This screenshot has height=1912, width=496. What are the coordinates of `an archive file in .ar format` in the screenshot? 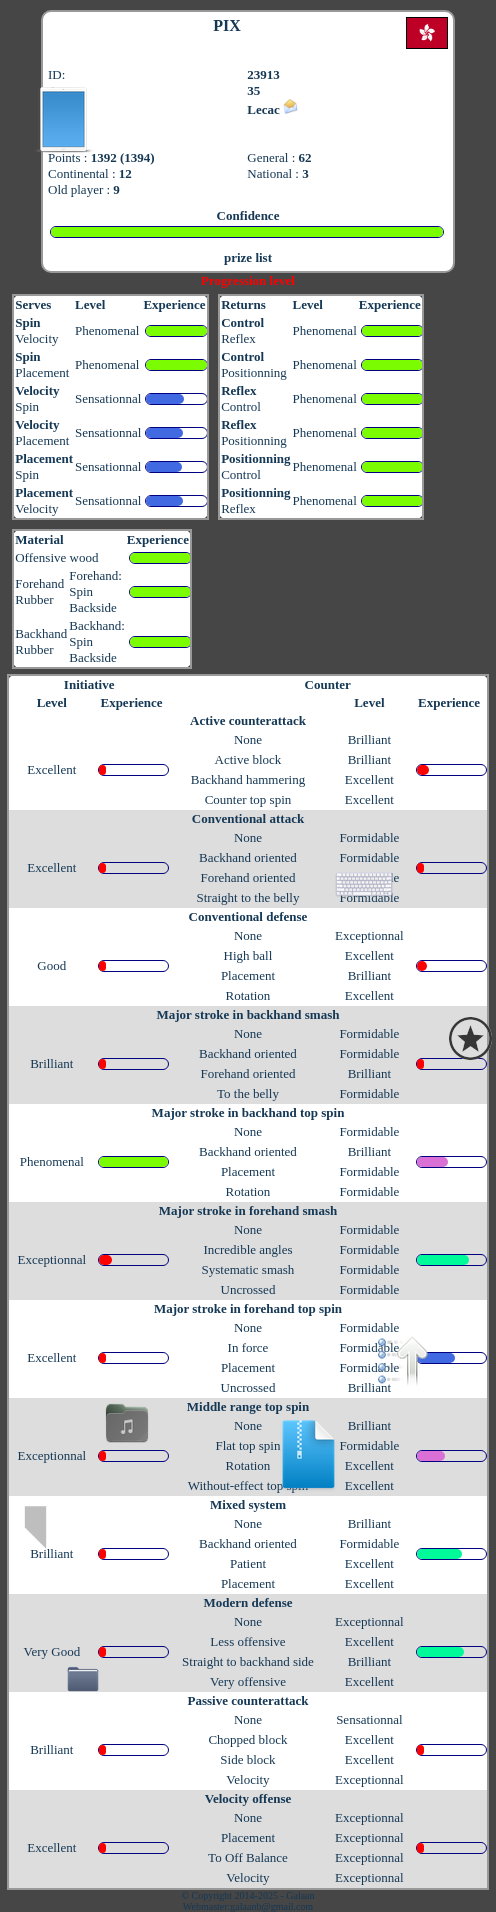 It's located at (308, 1455).